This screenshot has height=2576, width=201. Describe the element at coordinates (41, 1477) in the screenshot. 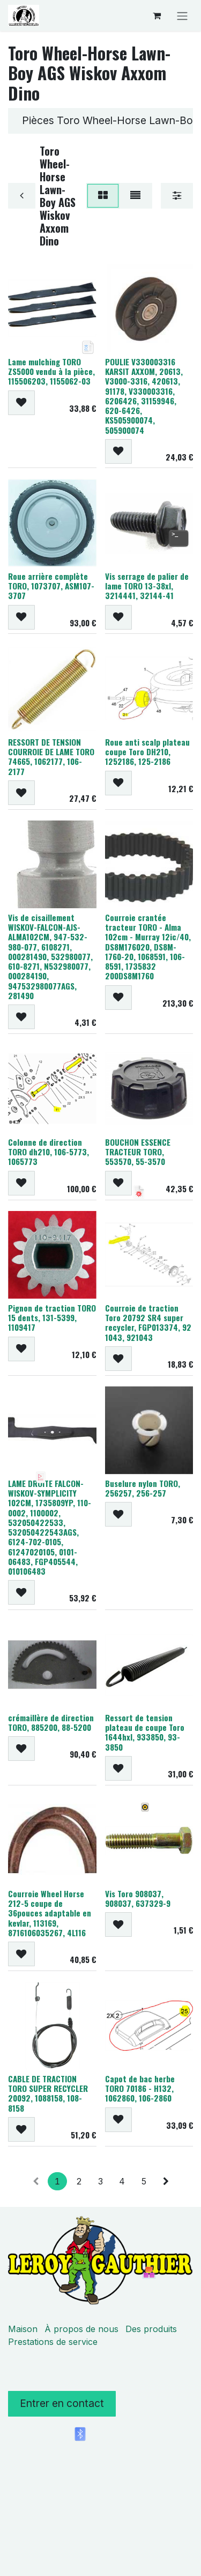

I see `an mp3 playlist file` at that location.